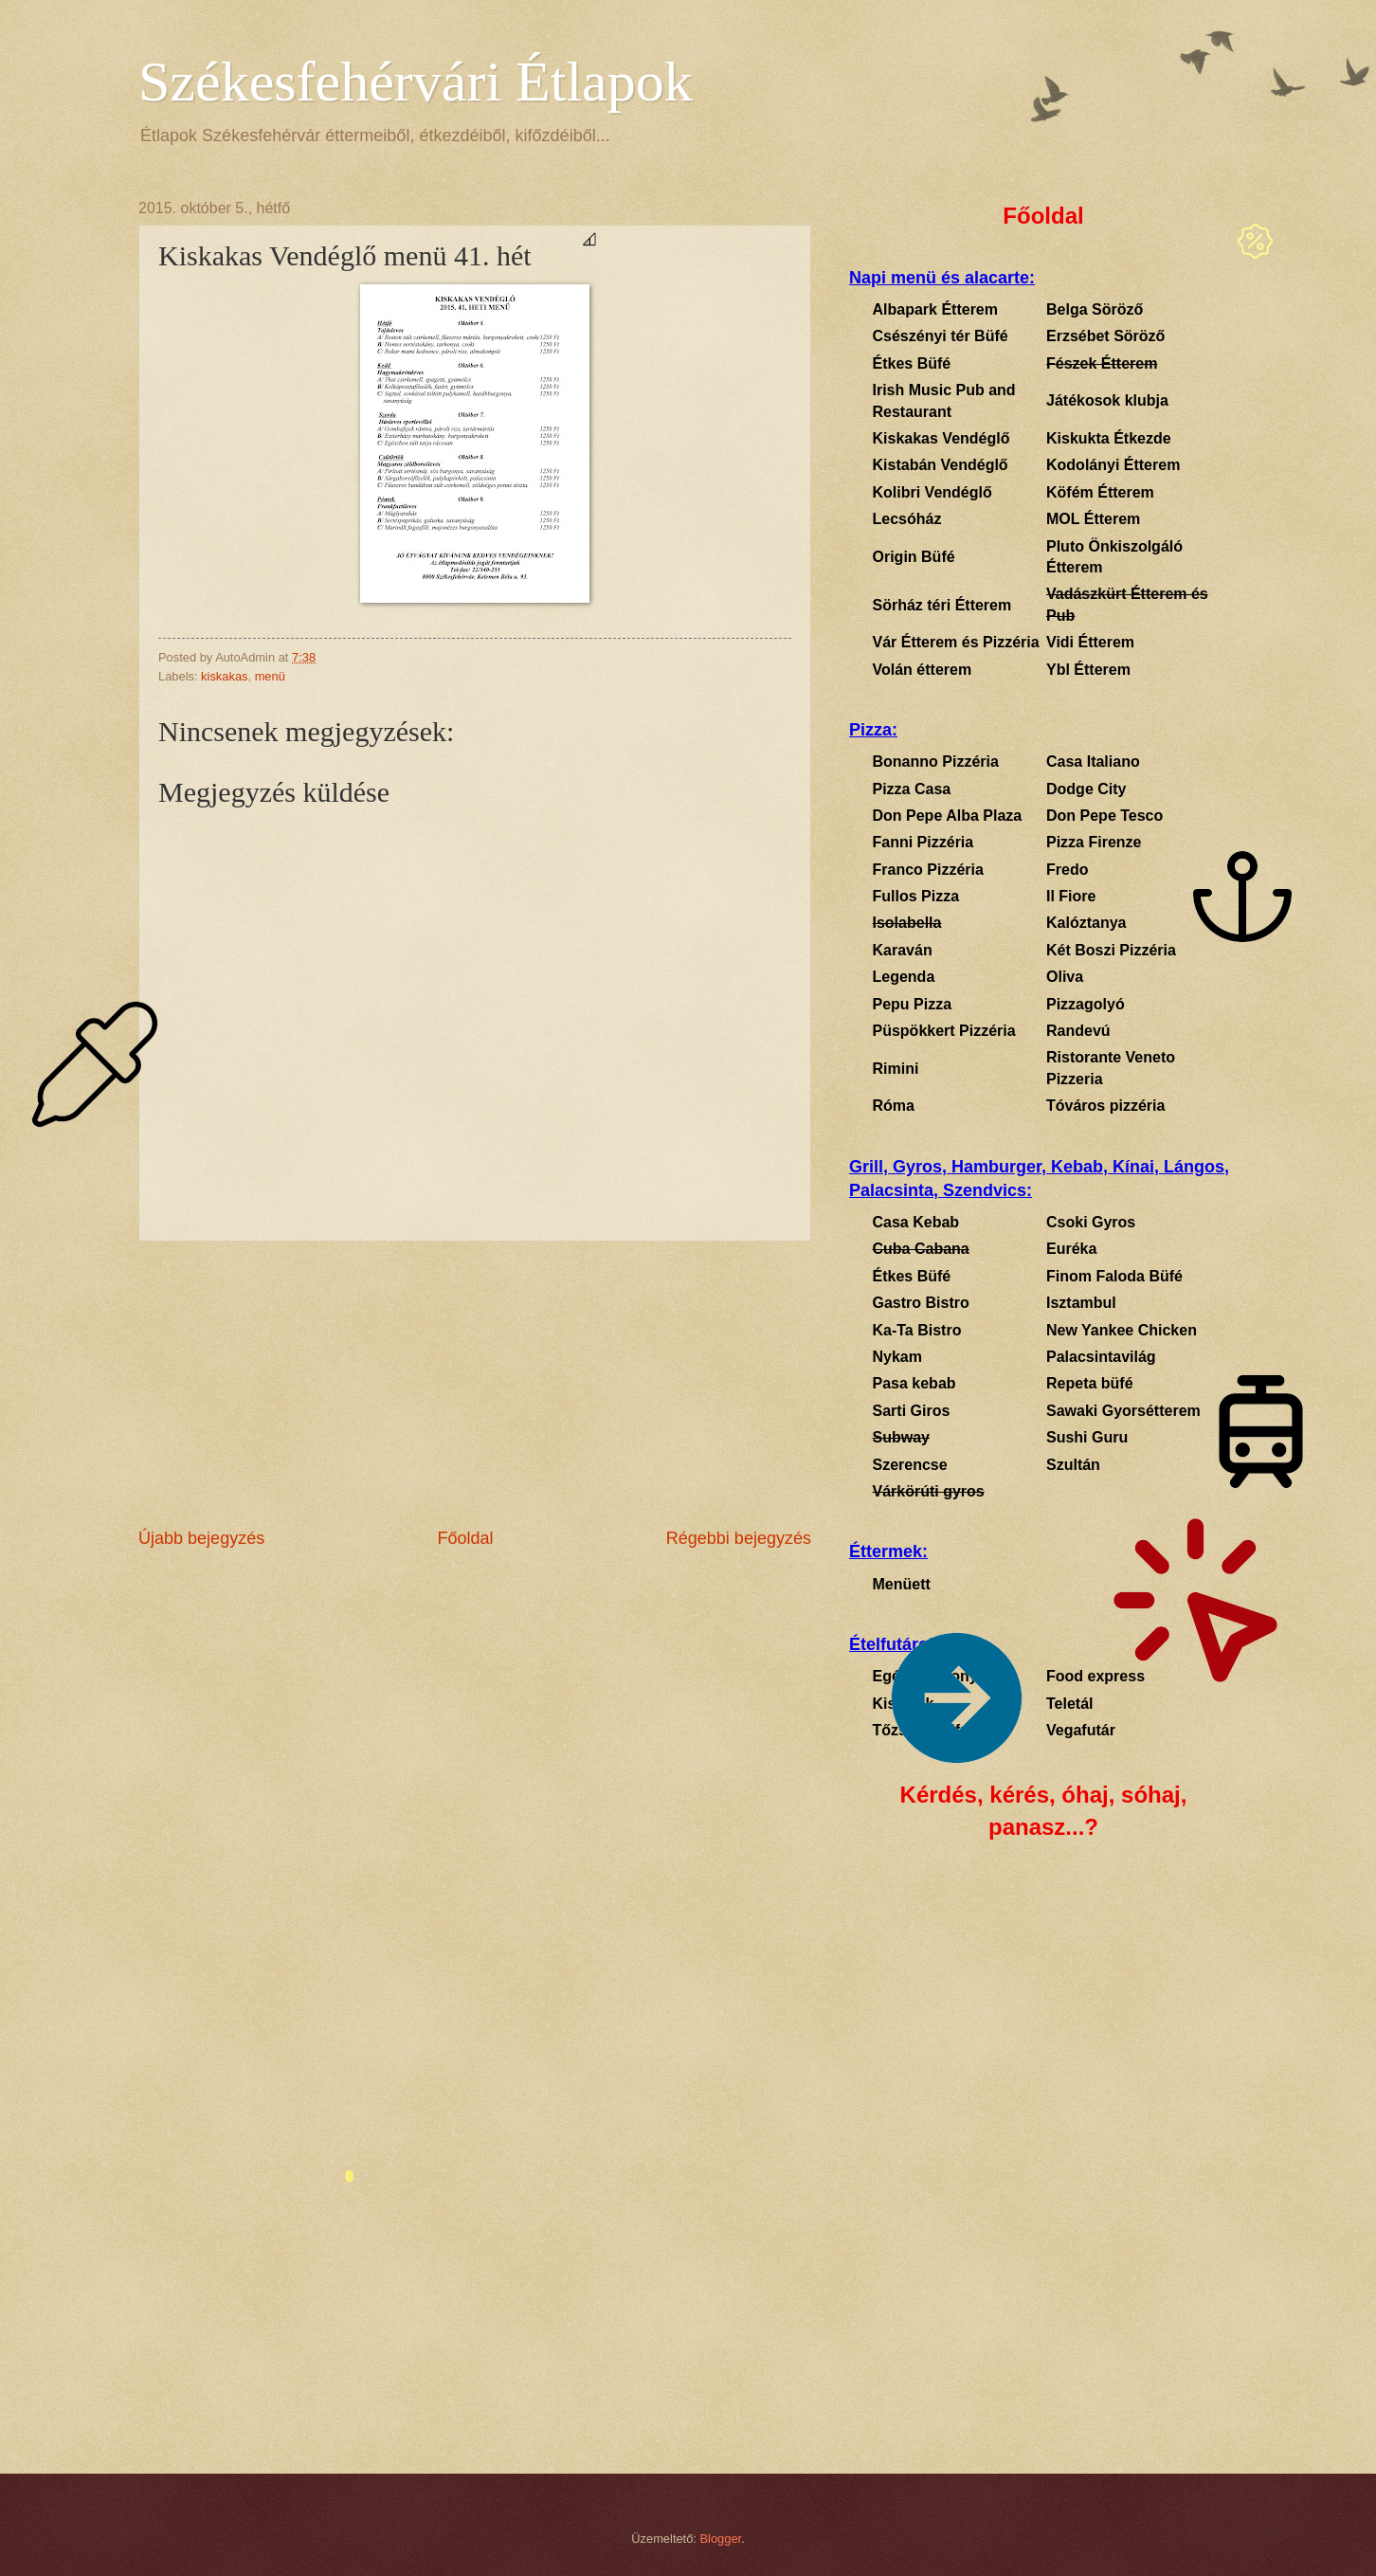  I want to click on view tram or light rail transit options, so click(1260, 1431).